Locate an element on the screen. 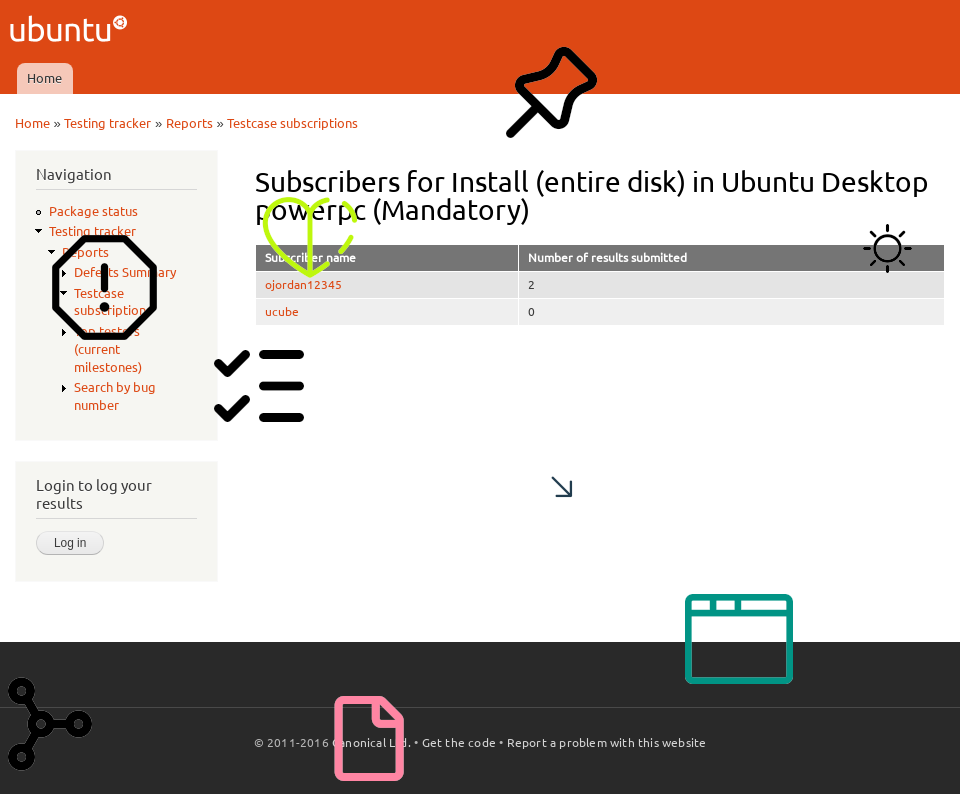 Image resolution: width=960 pixels, height=794 pixels. select or switch AI model is located at coordinates (50, 724).